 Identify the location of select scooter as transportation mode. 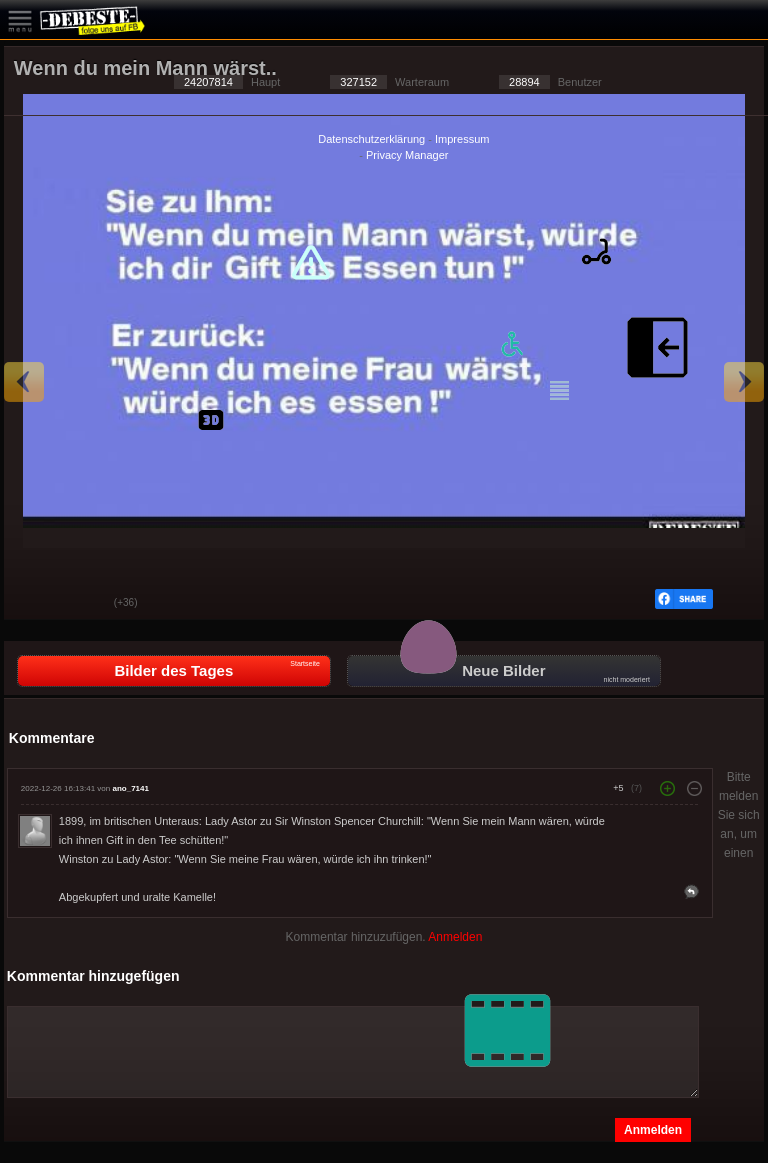
(596, 251).